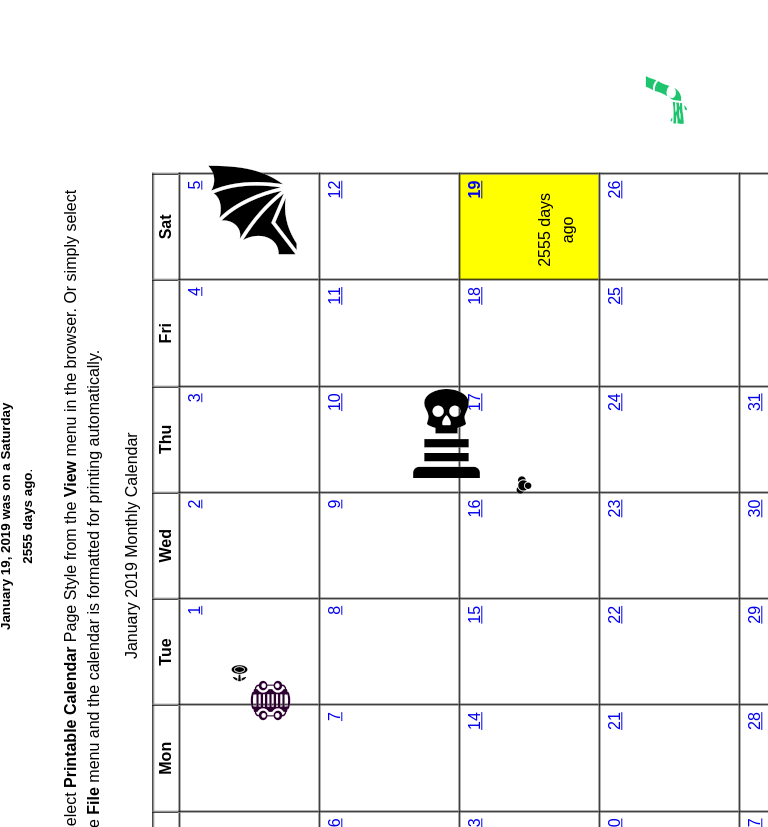  What do you see at coordinates (524, 485) in the screenshot?
I see `view molecular or chemical information` at bounding box center [524, 485].